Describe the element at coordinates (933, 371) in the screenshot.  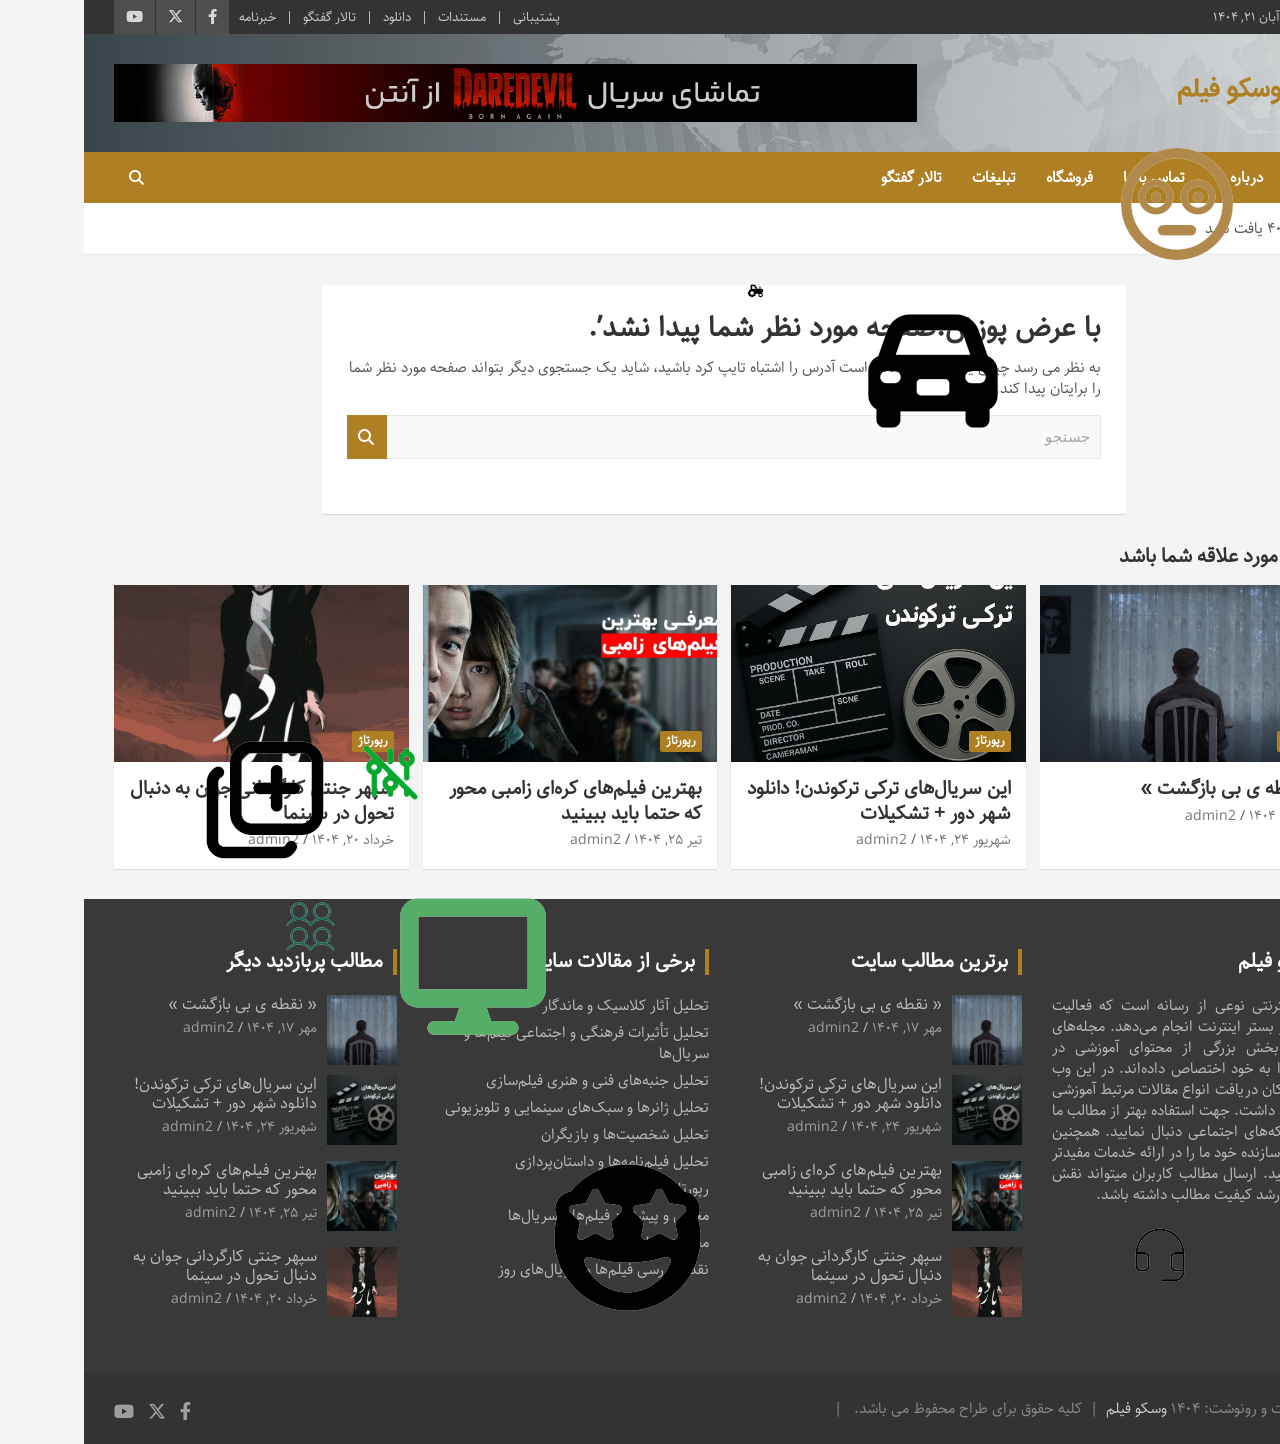
I see `view vehicle or car settings` at that location.